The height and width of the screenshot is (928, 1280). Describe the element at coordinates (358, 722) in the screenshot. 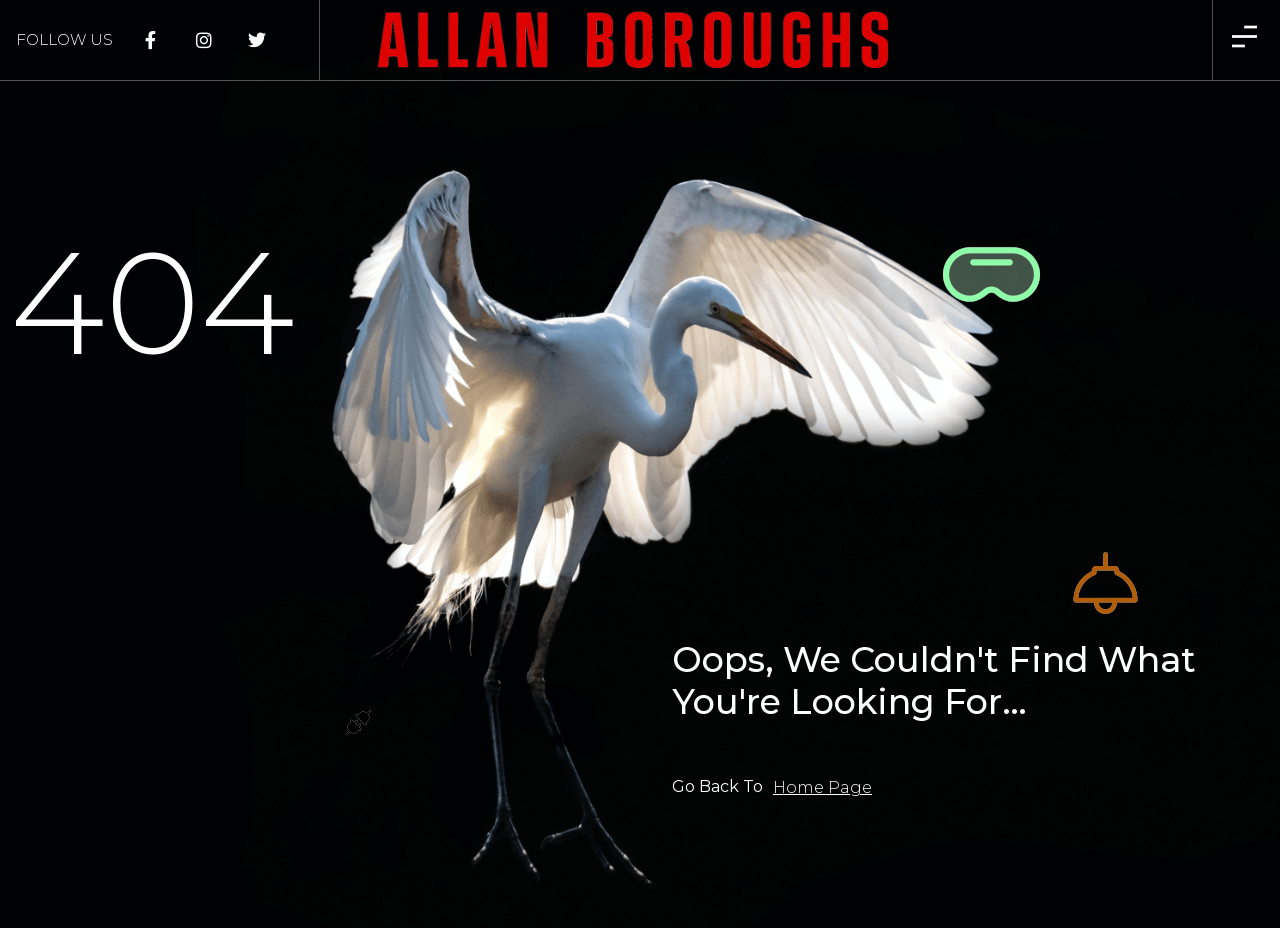

I see `connect or establish a connection` at that location.